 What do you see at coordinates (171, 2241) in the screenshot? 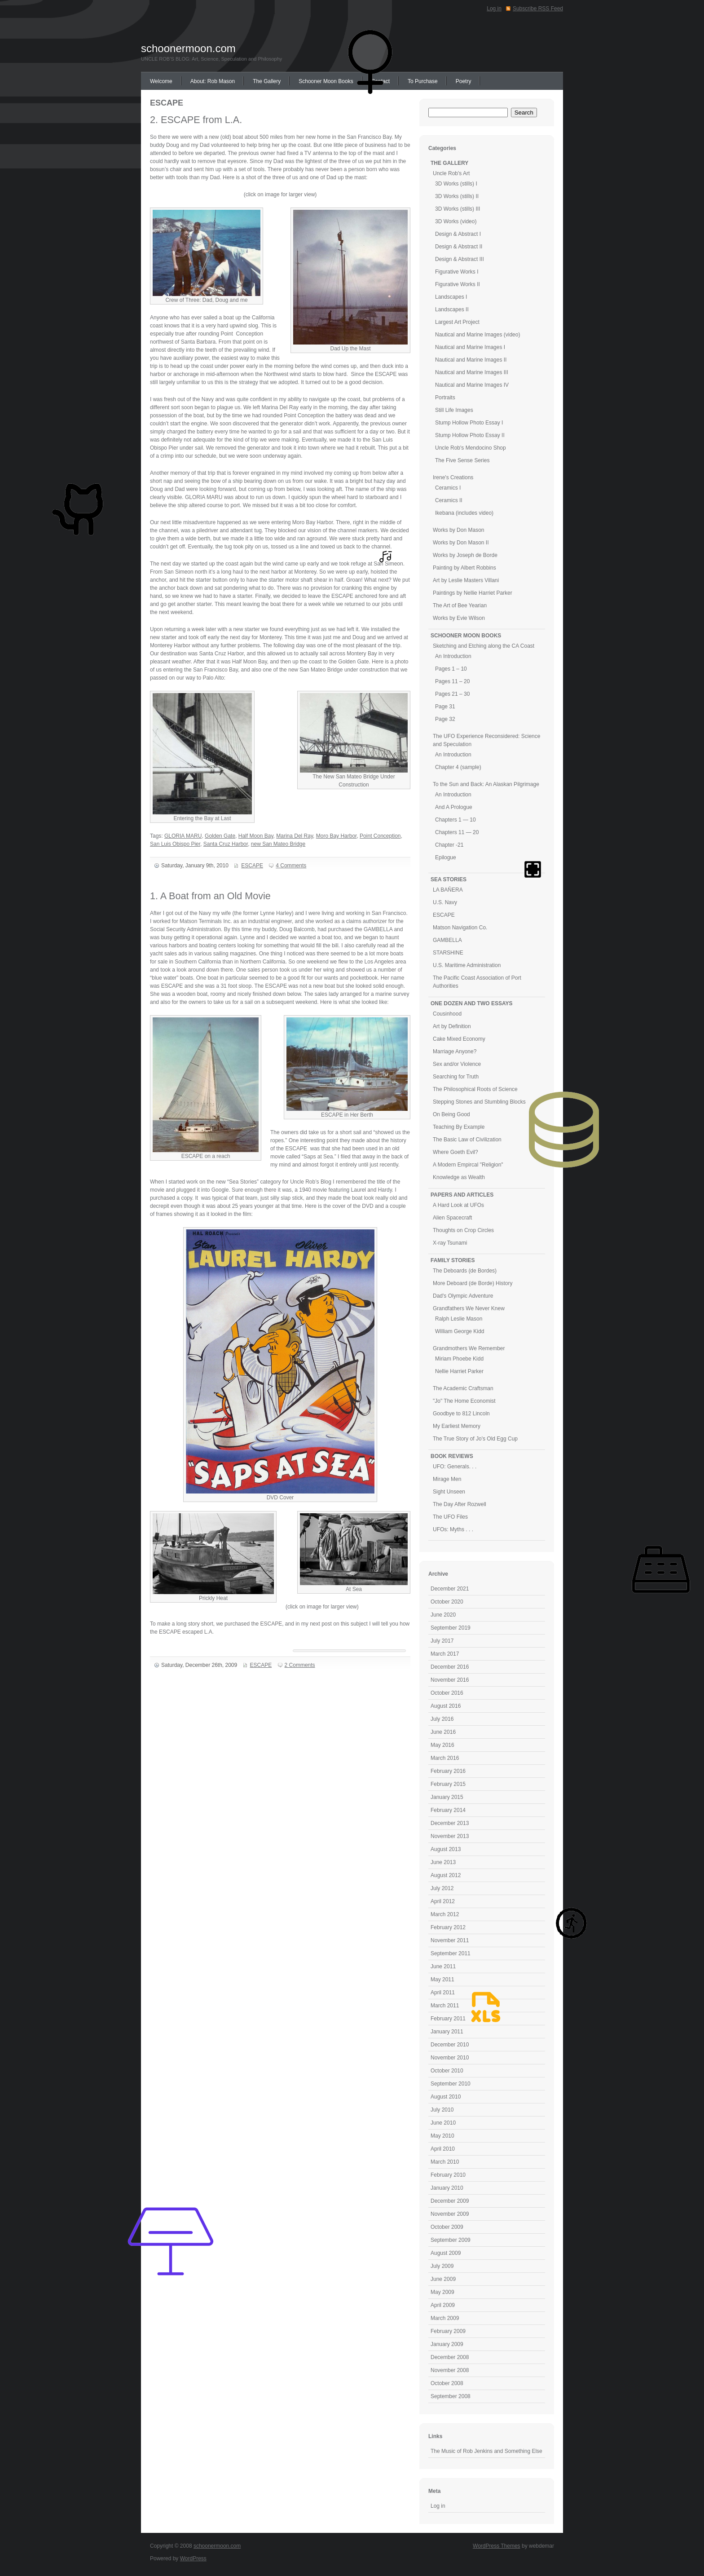
I see `access presentation mode` at bounding box center [171, 2241].